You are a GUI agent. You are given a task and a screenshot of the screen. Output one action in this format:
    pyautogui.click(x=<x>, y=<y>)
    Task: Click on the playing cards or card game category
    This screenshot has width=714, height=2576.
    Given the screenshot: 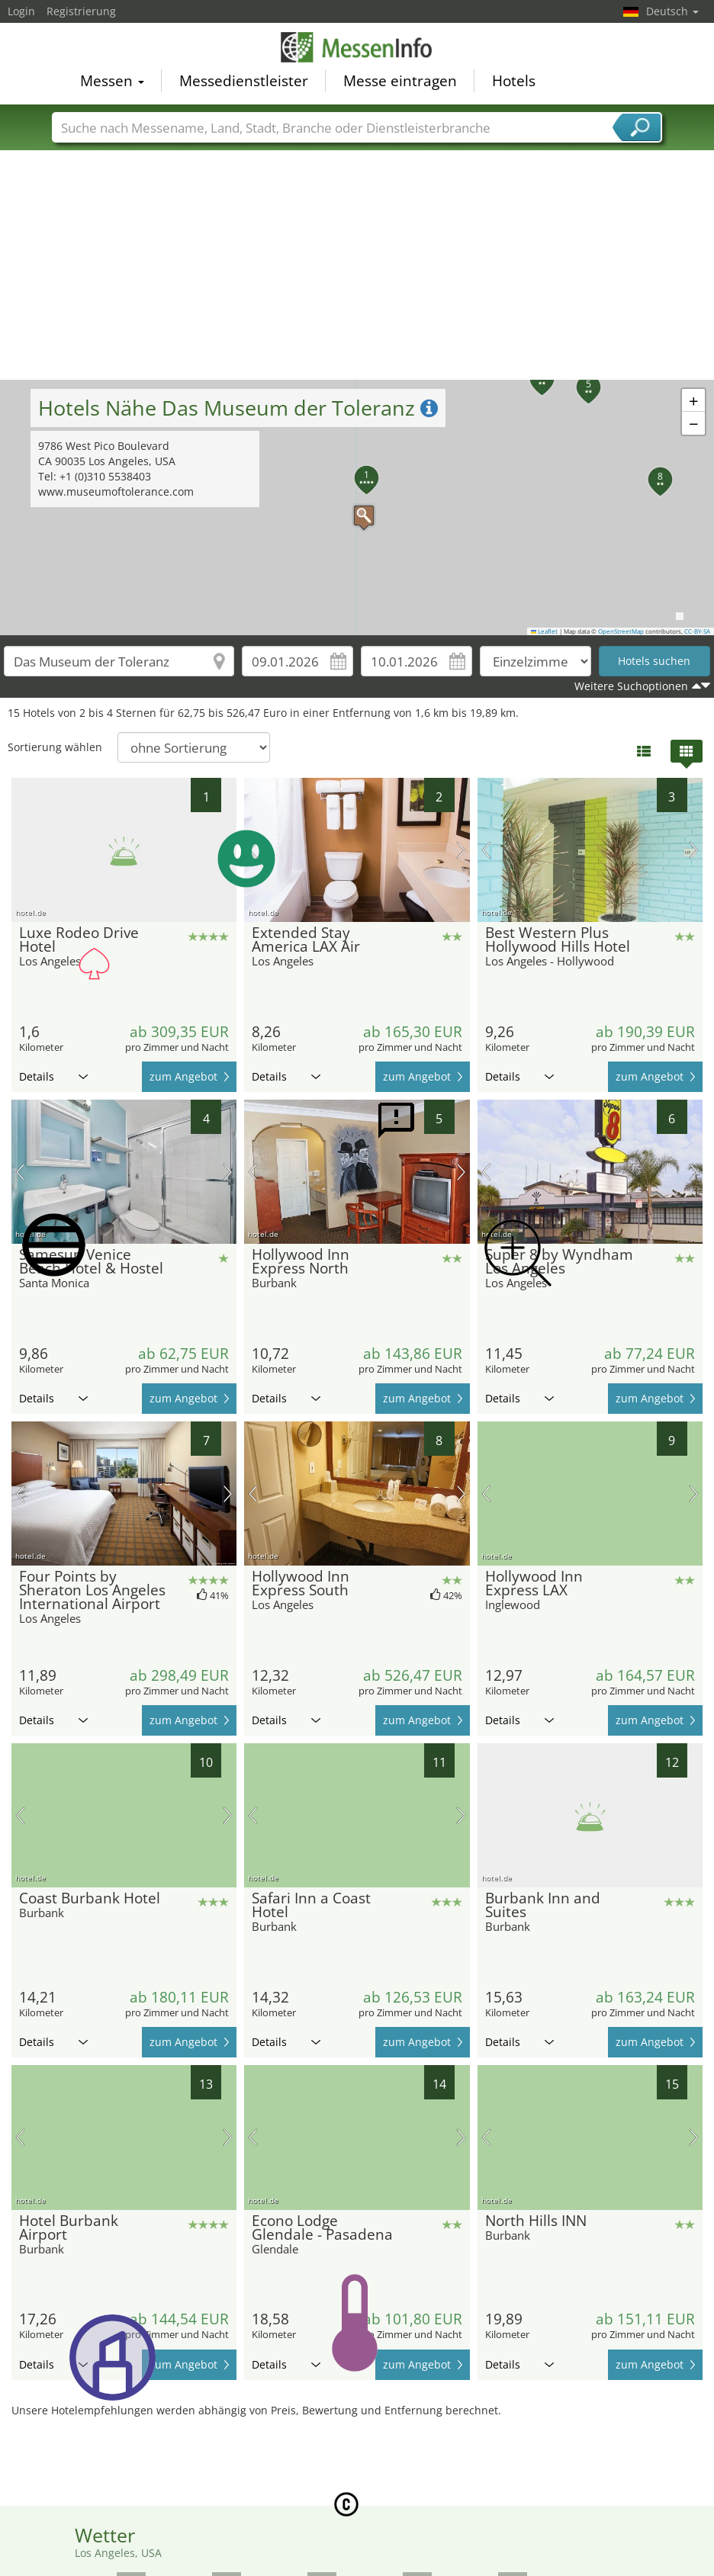 What is the action you would take?
    pyautogui.click(x=94, y=964)
    